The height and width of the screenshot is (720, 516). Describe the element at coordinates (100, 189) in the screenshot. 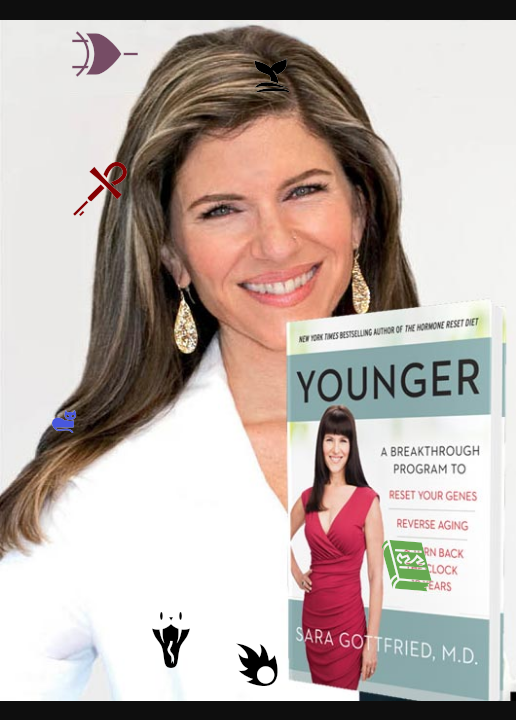

I see `millennium key item from yu-gi-oh series` at that location.